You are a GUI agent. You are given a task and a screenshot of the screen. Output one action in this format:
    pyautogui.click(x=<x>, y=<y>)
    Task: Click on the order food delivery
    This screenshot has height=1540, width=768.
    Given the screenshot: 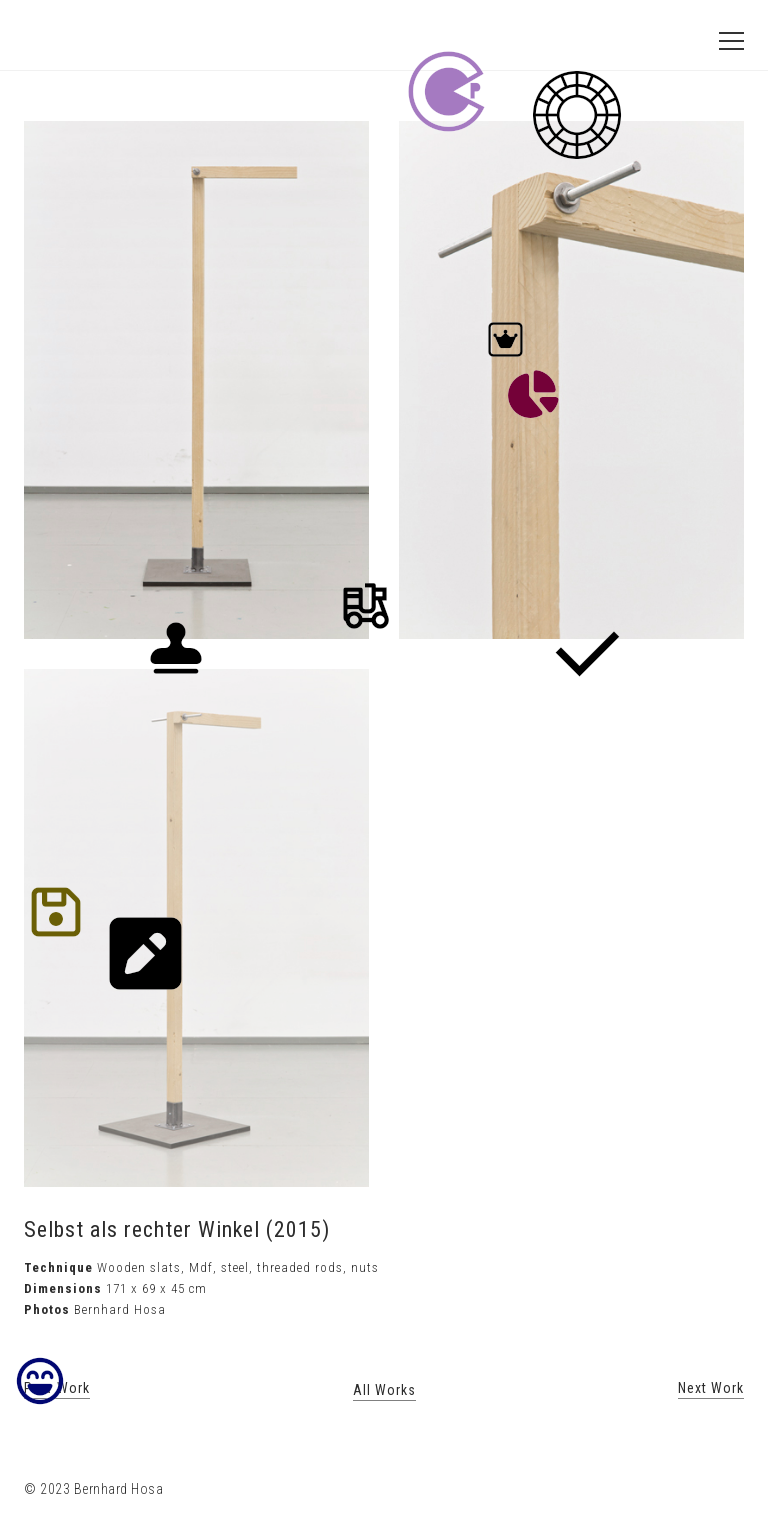 What is the action you would take?
    pyautogui.click(x=365, y=607)
    